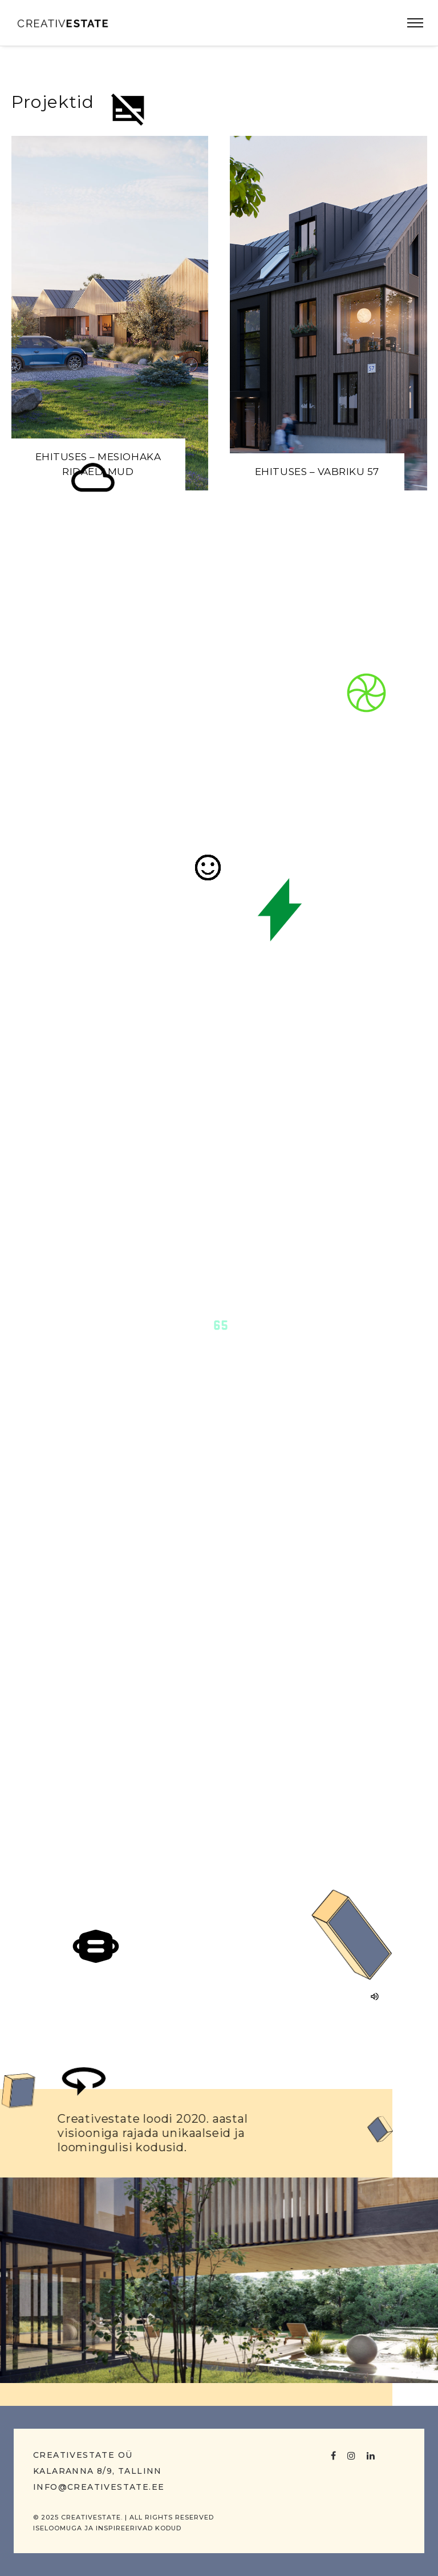  Describe the element at coordinates (366, 693) in the screenshot. I see `indicates content is loading` at that location.